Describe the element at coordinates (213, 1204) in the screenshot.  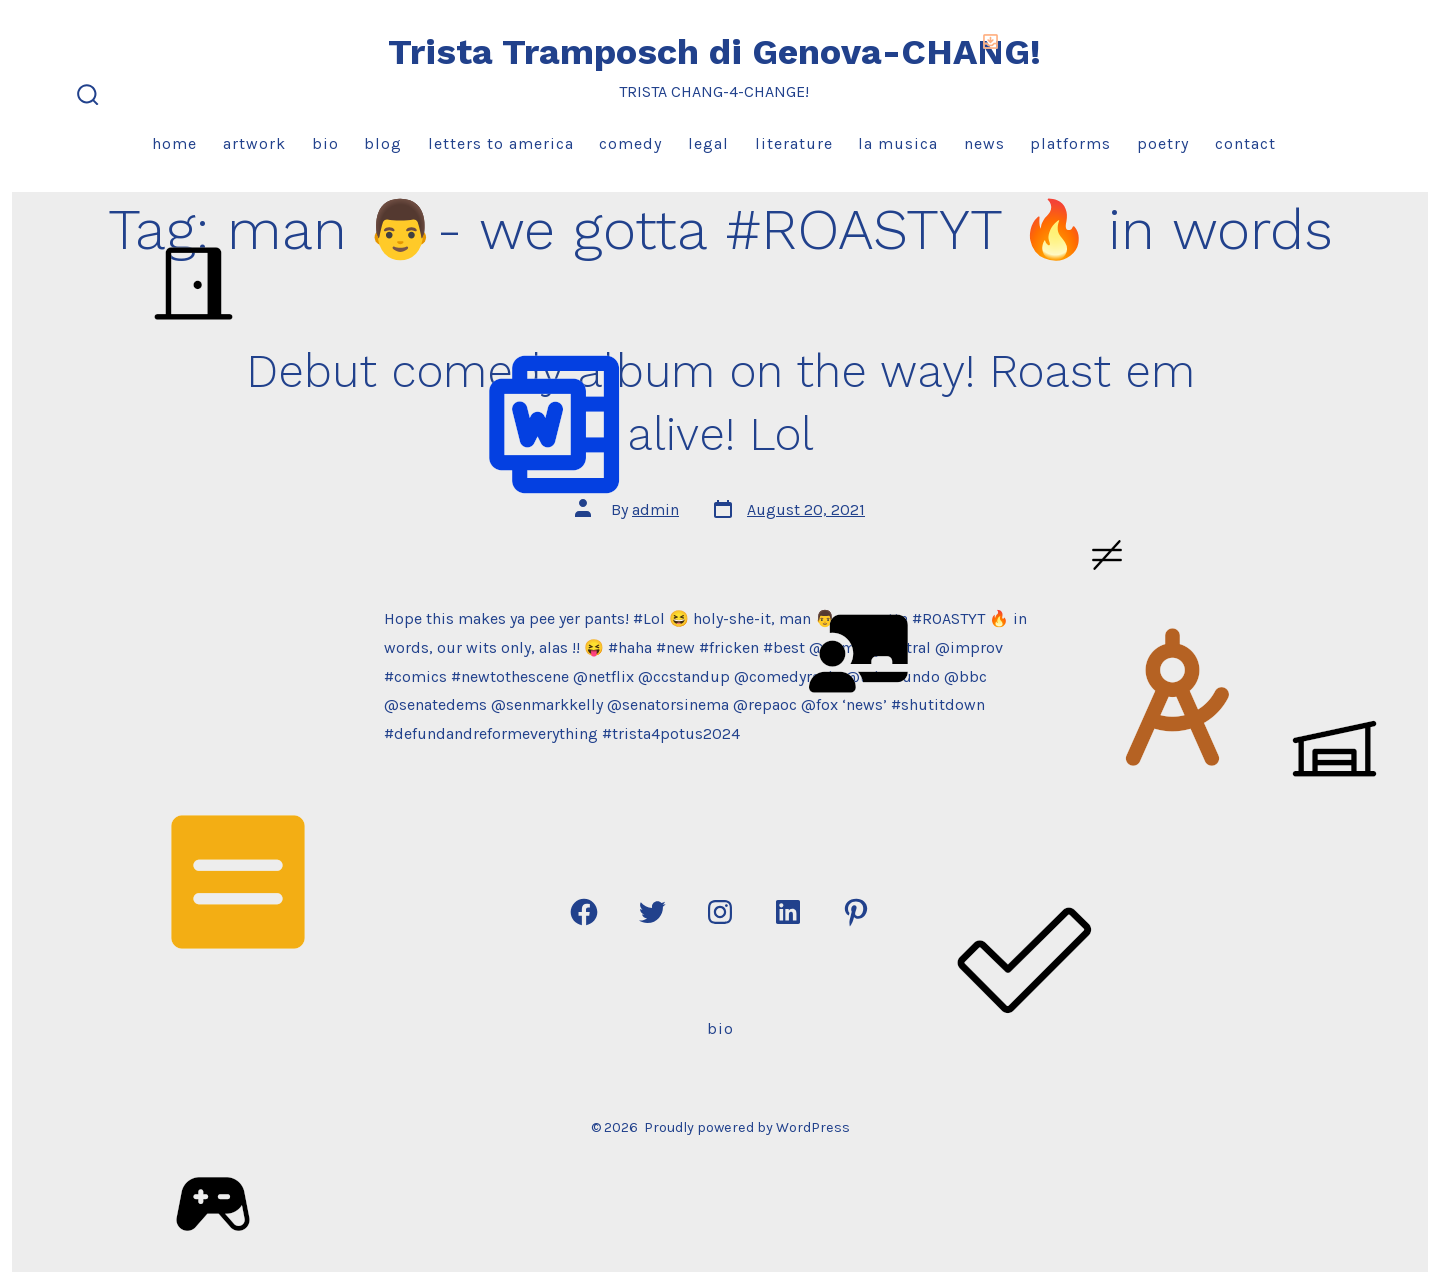
I see `open games or gaming section` at that location.